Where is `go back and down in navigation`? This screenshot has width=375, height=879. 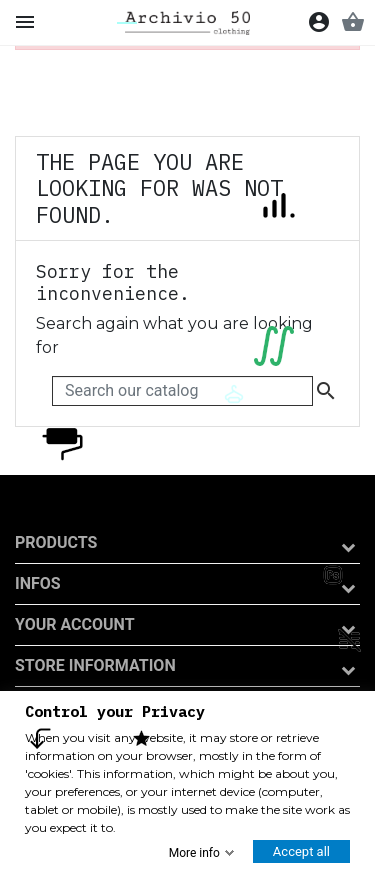
go back and down in navigation is located at coordinates (40, 738).